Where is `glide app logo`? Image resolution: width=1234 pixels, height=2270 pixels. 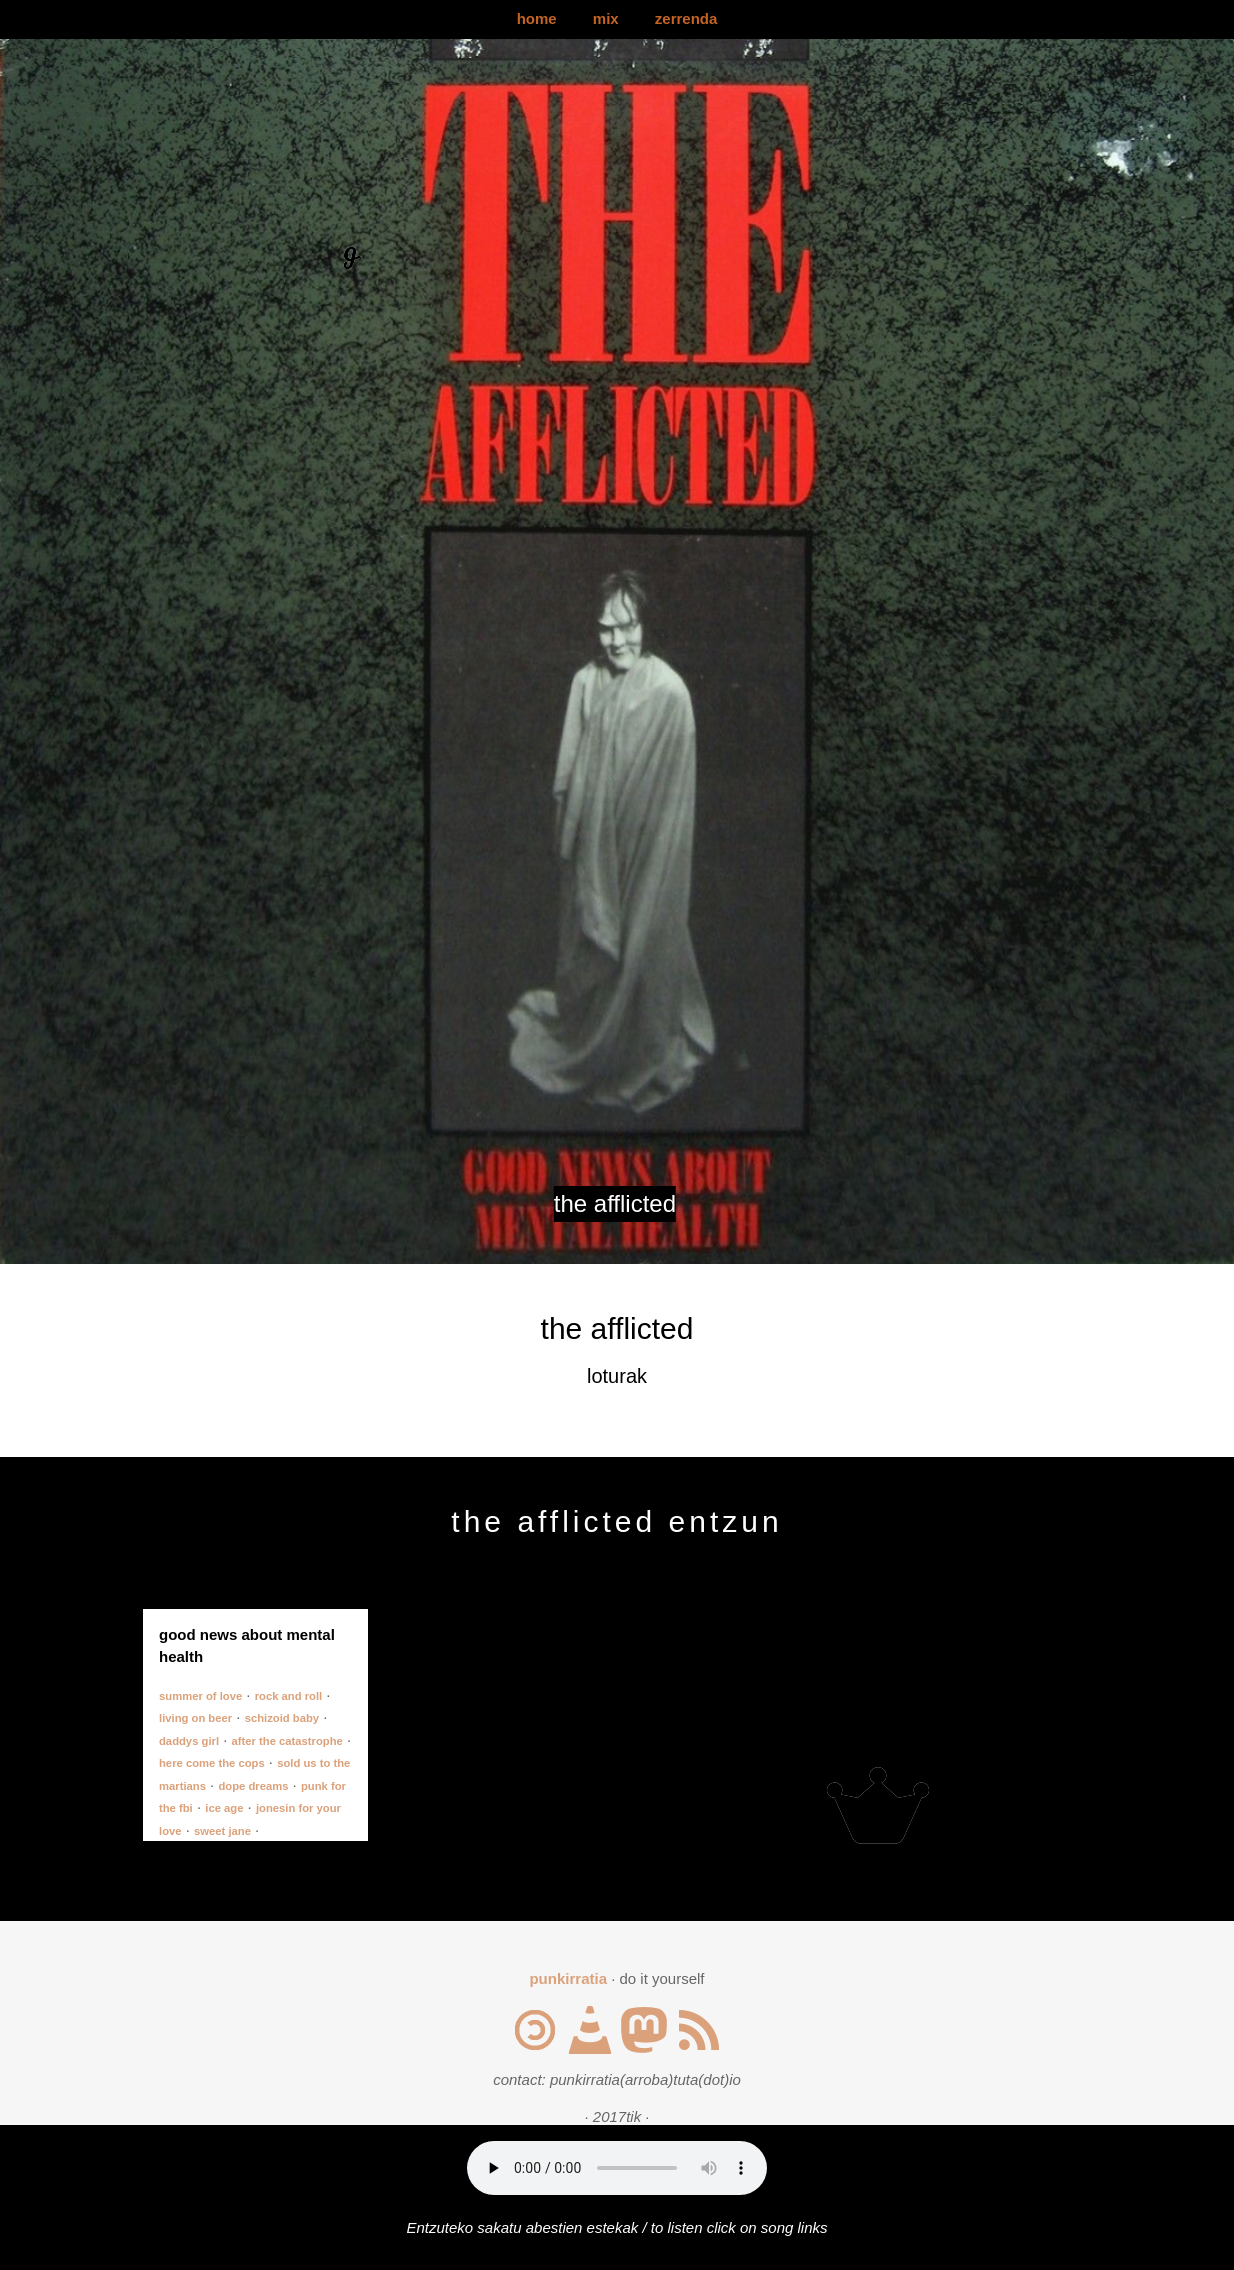 glide app logo is located at coordinates (352, 258).